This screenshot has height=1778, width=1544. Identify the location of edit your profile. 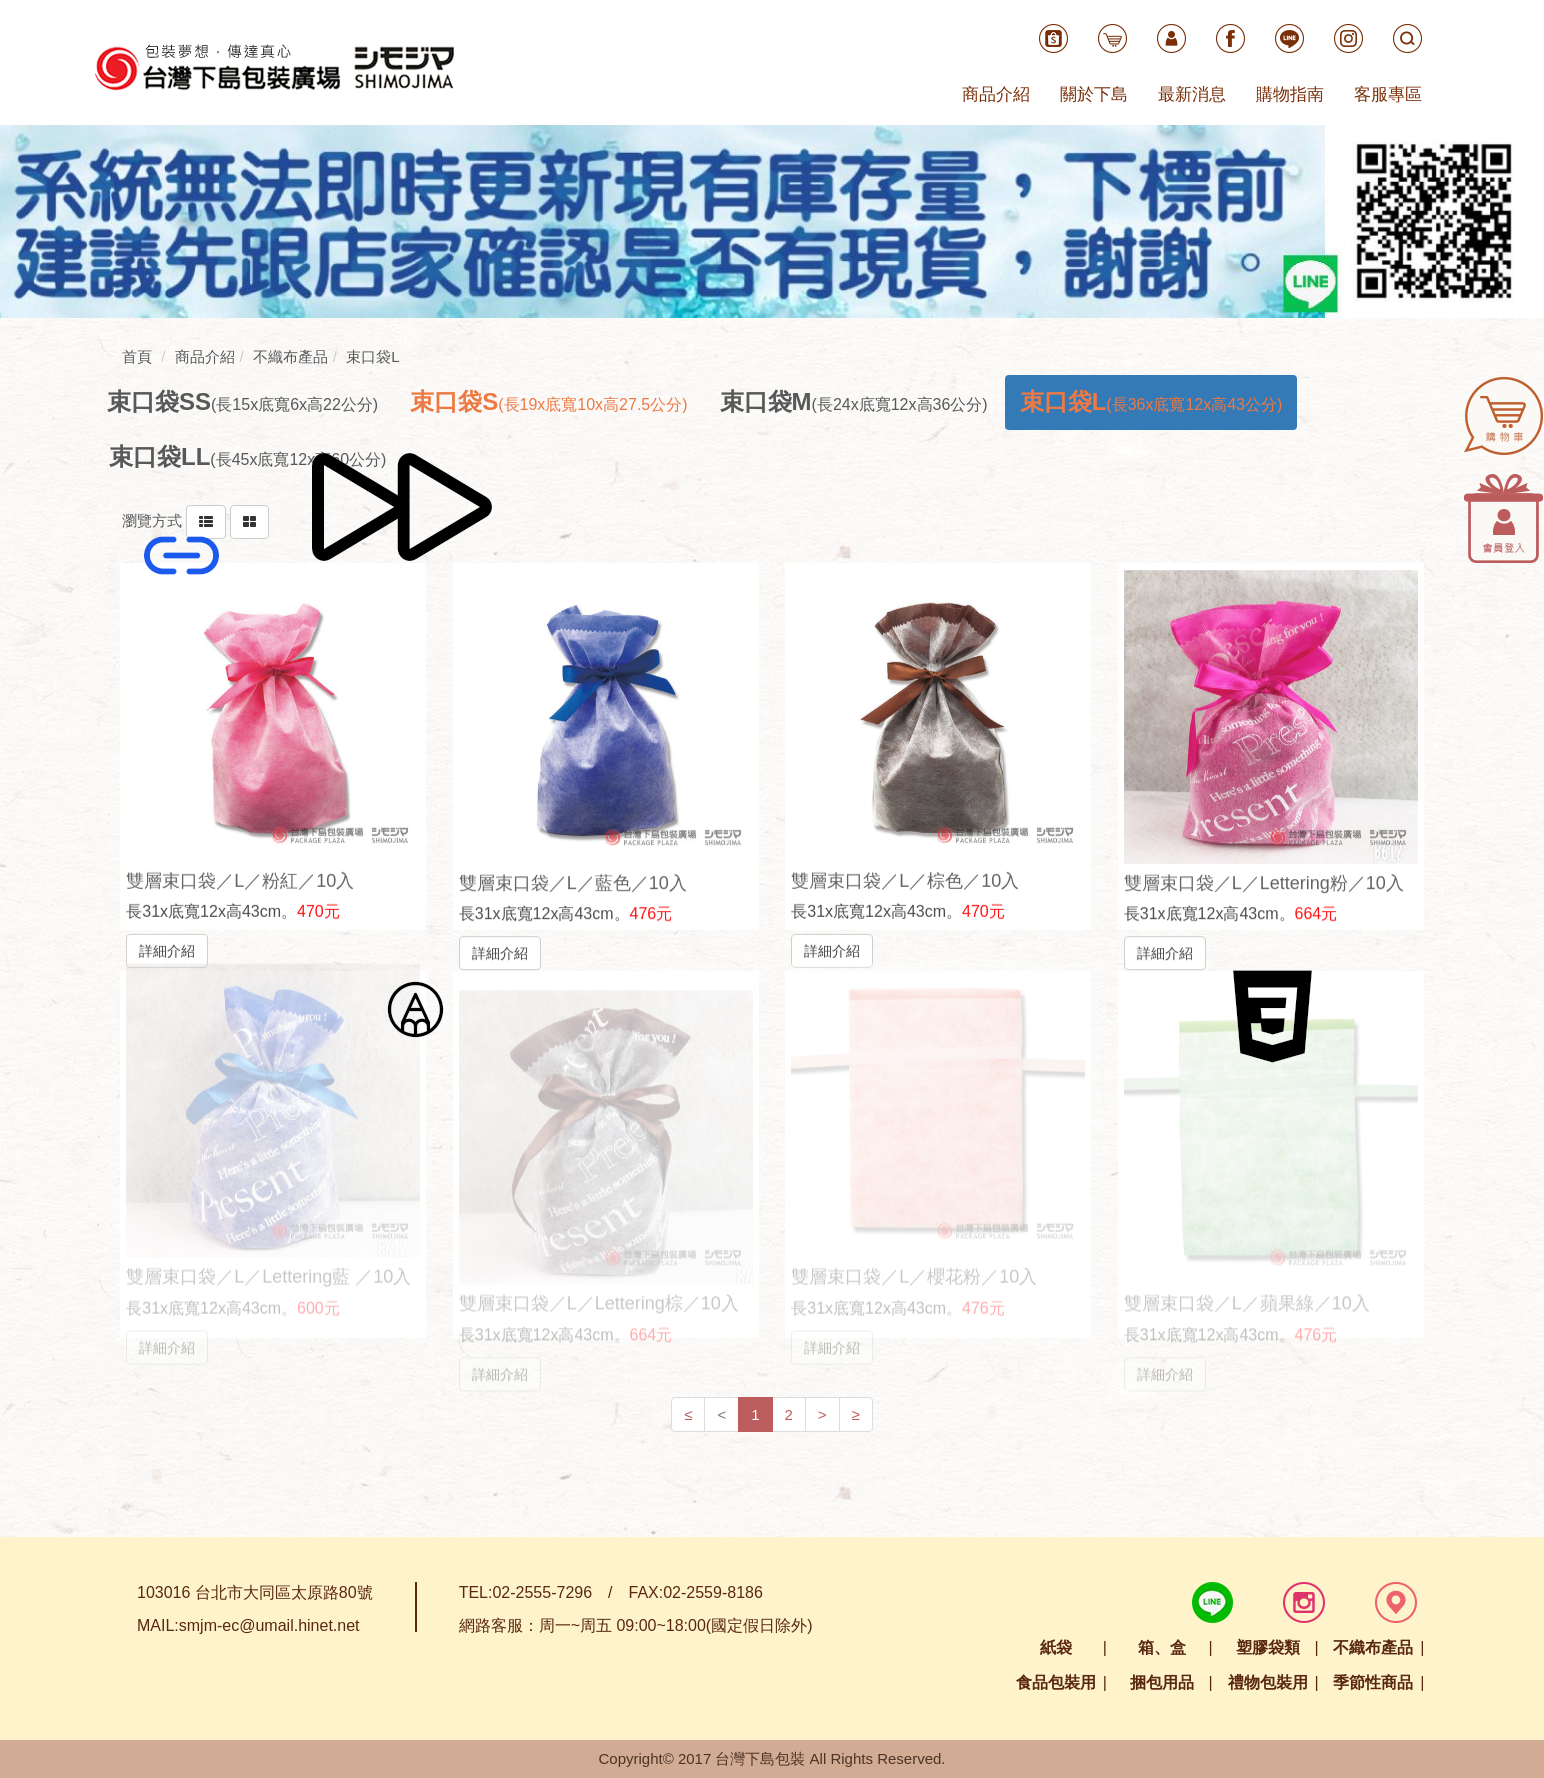
(415, 1009).